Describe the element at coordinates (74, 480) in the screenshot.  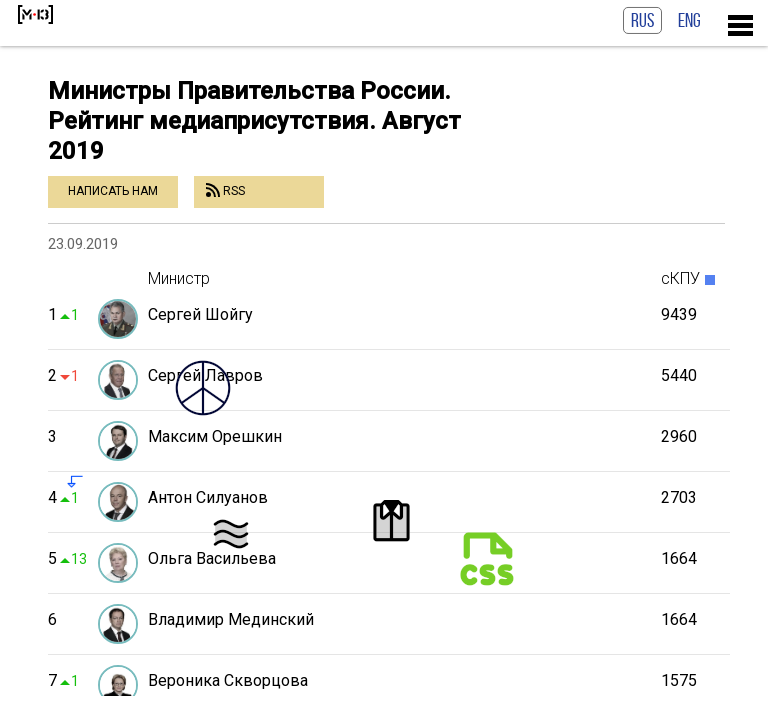
I see `go back and down in navigation` at that location.